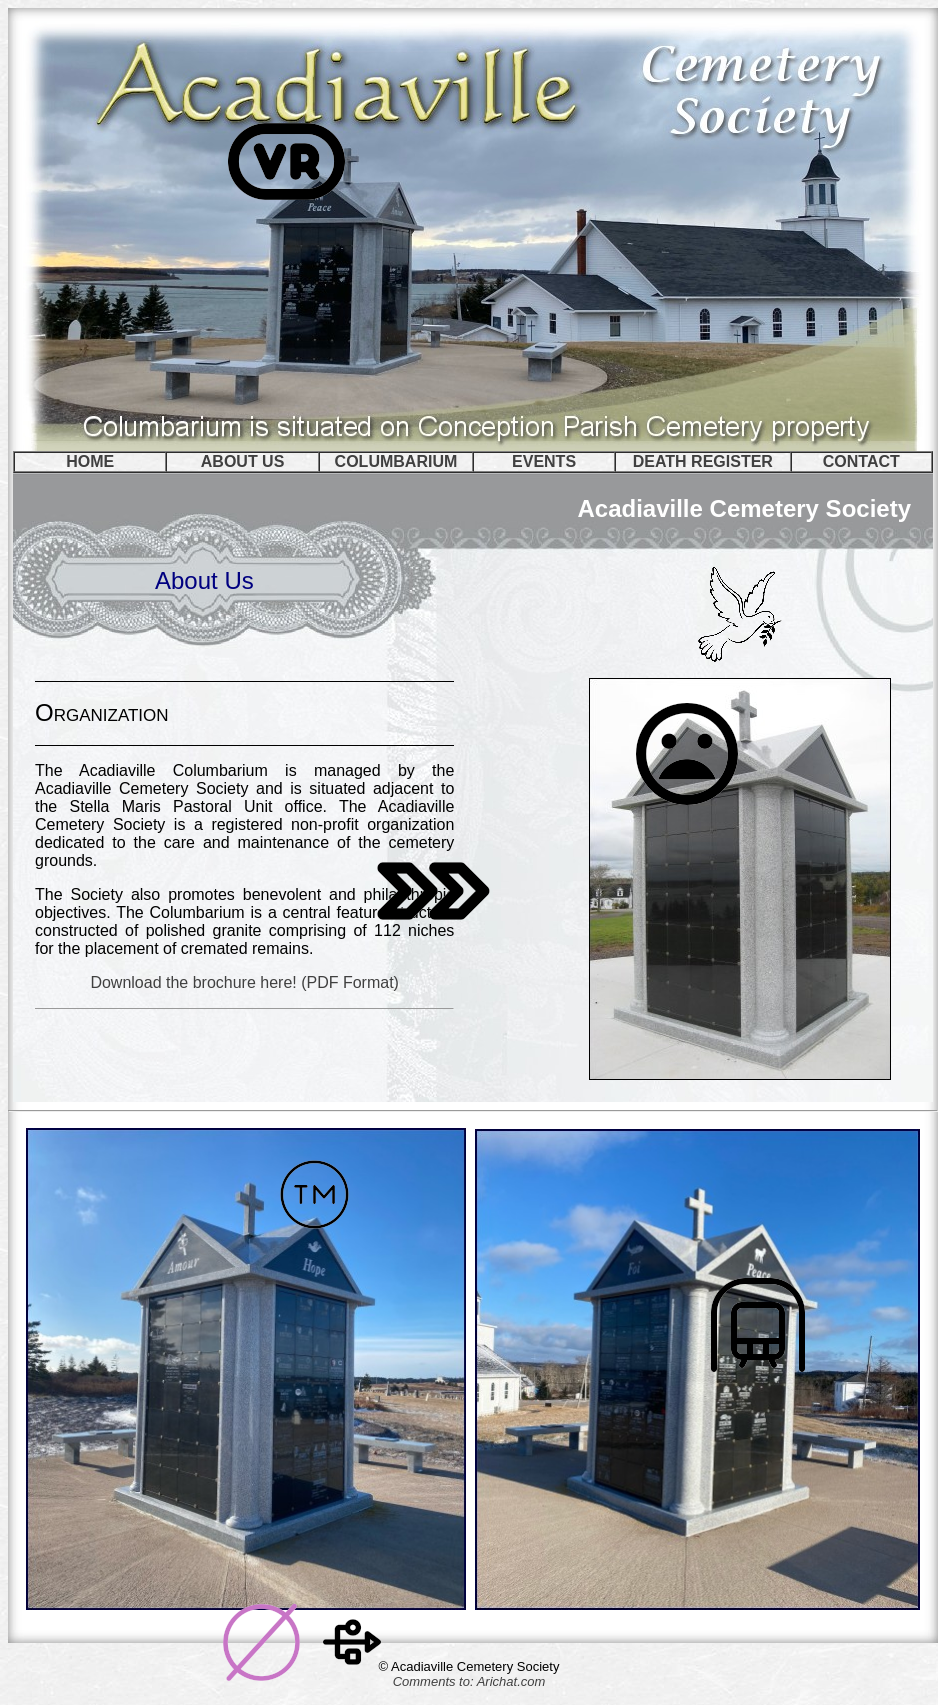  What do you see at coordinates (261, 1642) in the screenshot?
I see `indicates an empty or null state` at bounding box center [261, 1642].